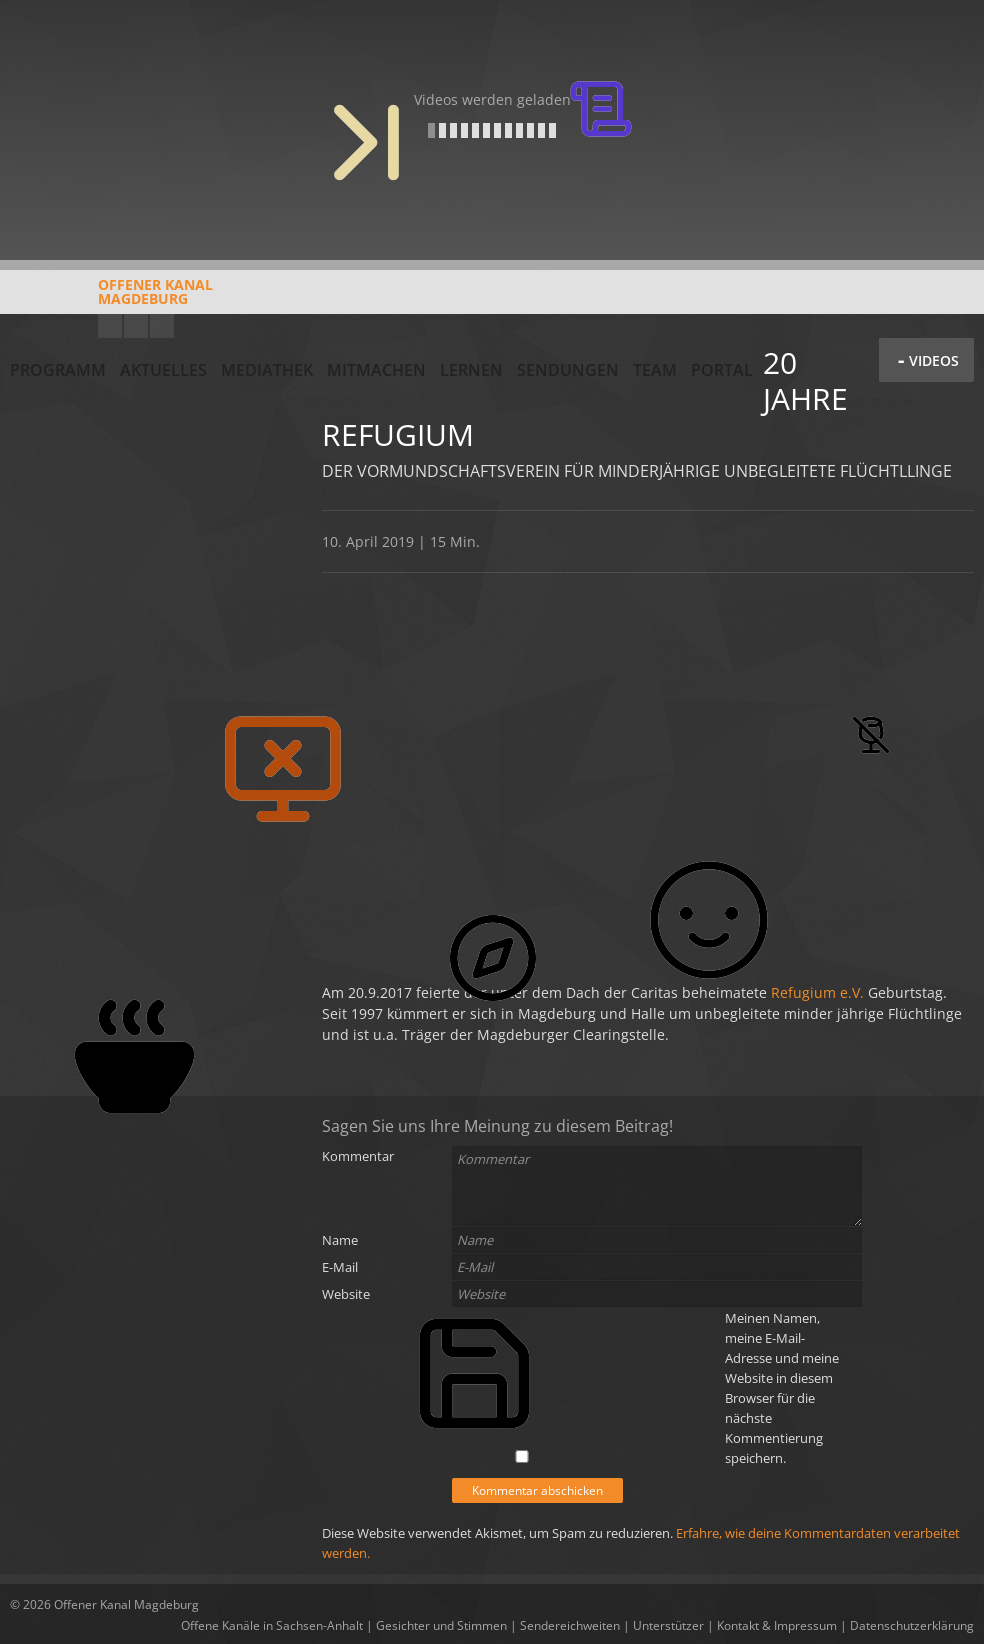 The height and width of the screenshot is (1644, 984). What do you see at coordinates (134, 1053) in the screenshot?
I see `browse soup or hot food options` at bounding box center [134, 1053].